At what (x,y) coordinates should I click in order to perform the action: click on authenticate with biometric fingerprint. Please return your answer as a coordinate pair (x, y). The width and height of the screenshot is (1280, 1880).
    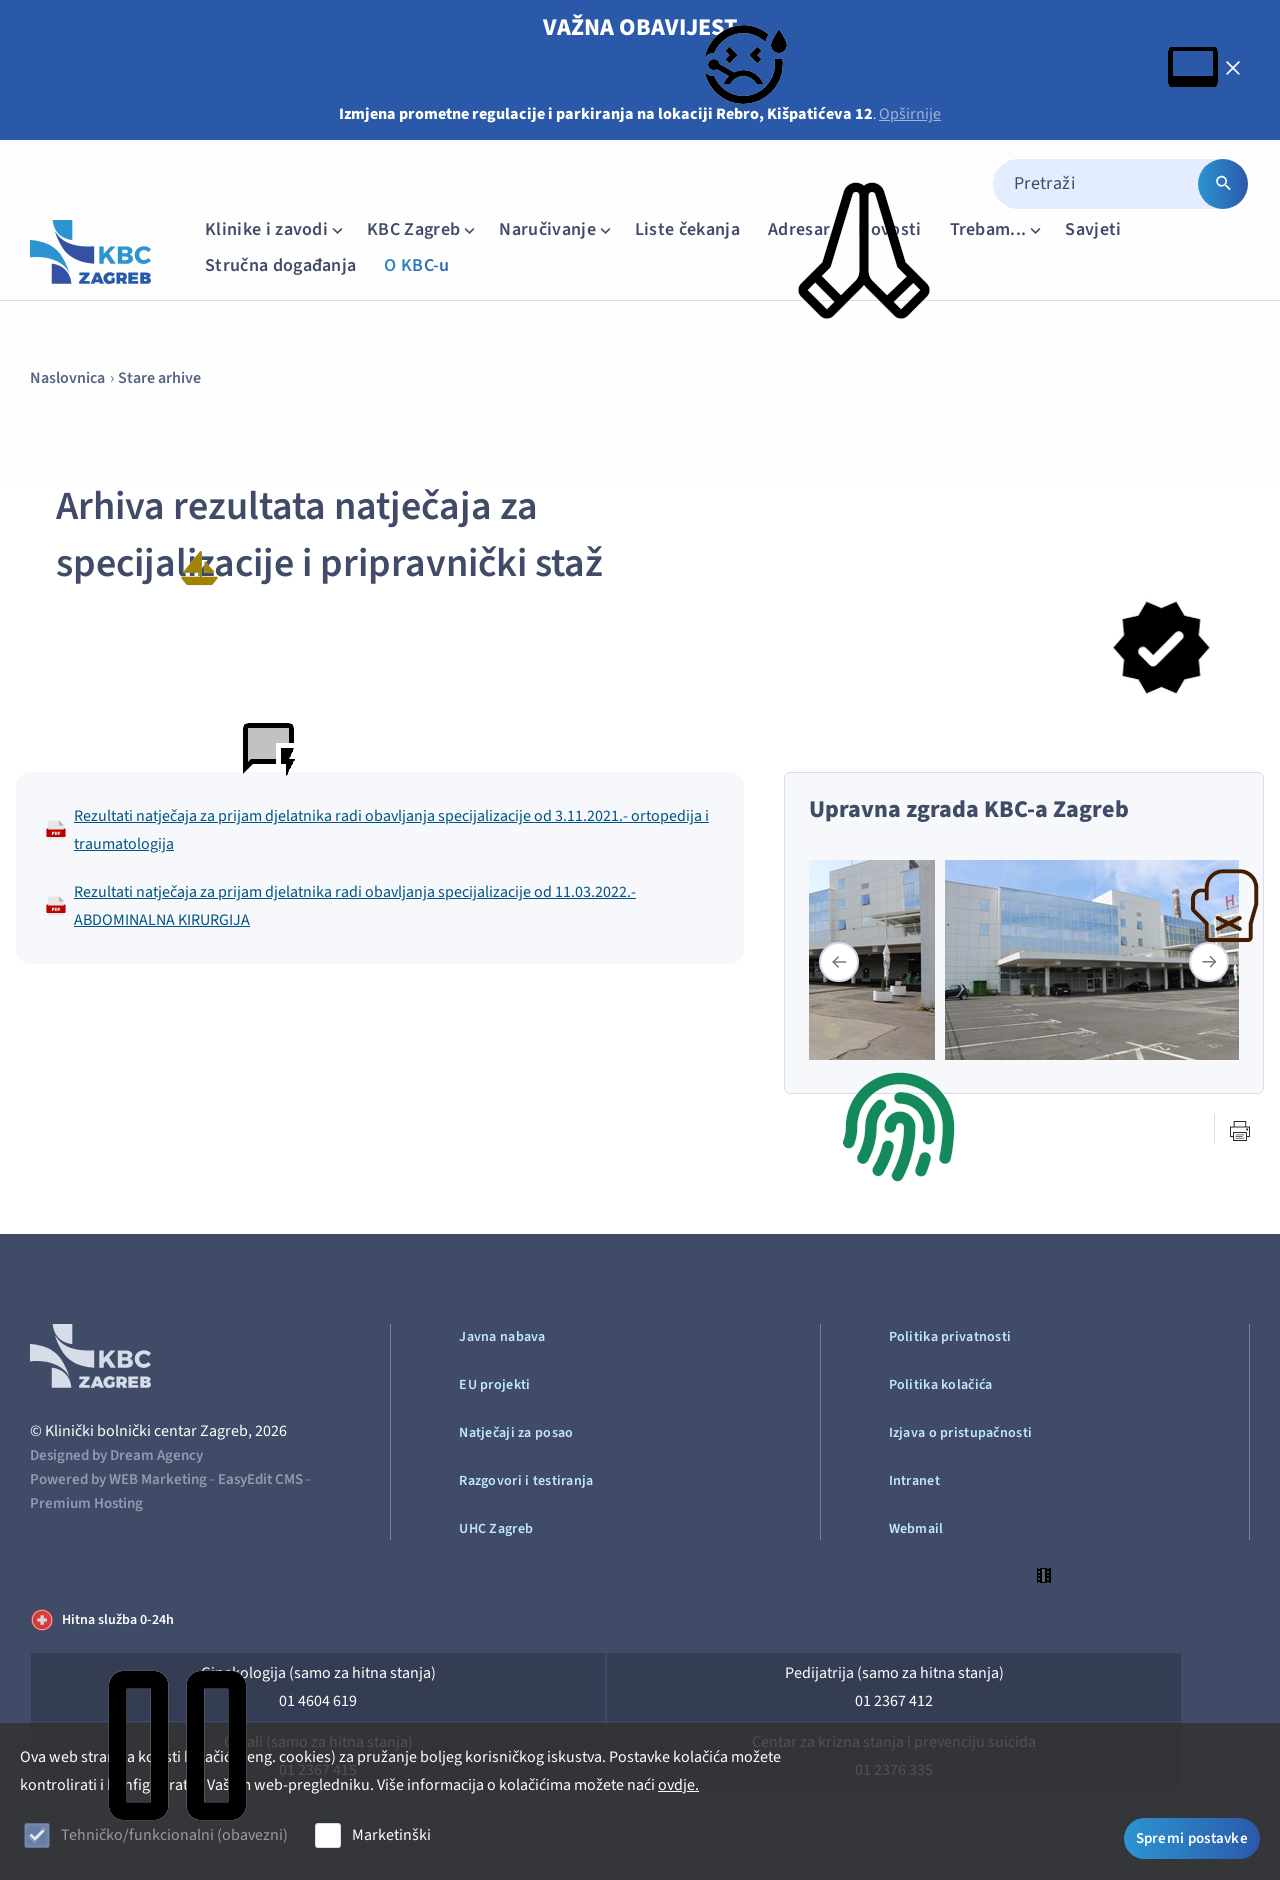
    Looking at the image, I should click on (900, 1127).